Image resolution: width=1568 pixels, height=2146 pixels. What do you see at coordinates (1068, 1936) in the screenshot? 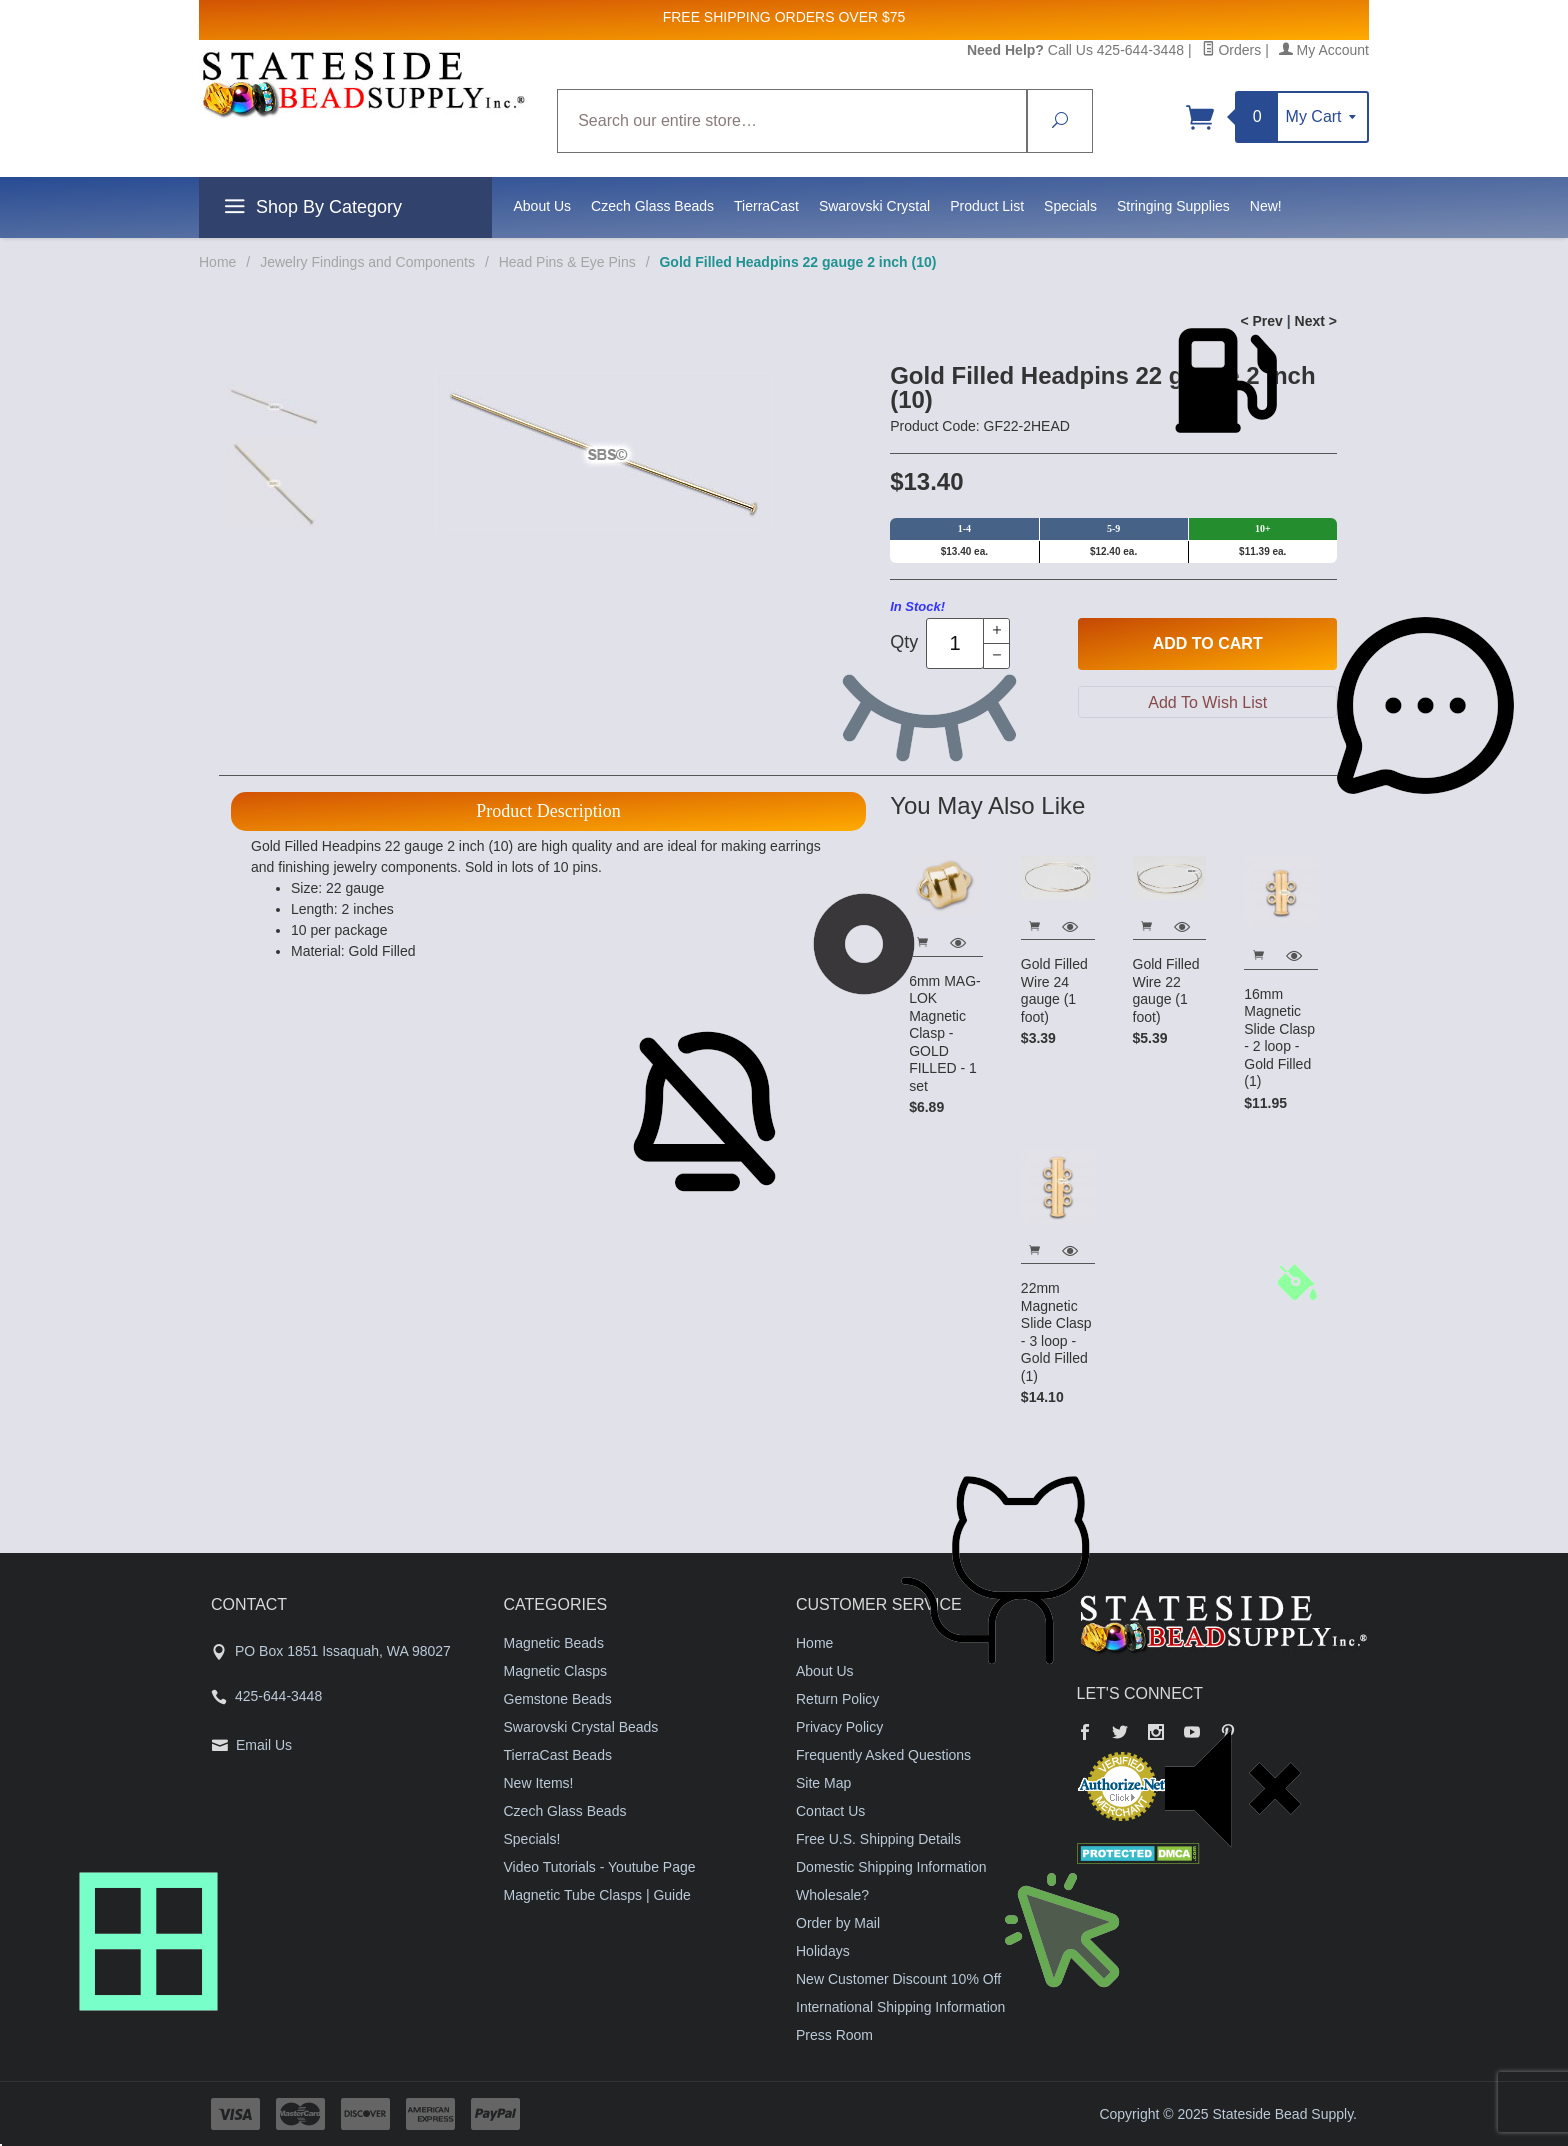
I see `click or tap to interact` at bounding box center [1068, 1936].